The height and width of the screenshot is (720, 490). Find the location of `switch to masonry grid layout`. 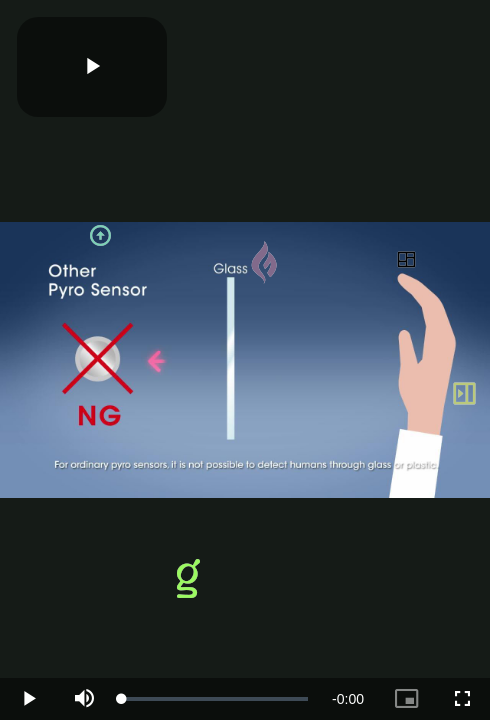

switch to masonry grid layout is located at coordinates (406, 259).